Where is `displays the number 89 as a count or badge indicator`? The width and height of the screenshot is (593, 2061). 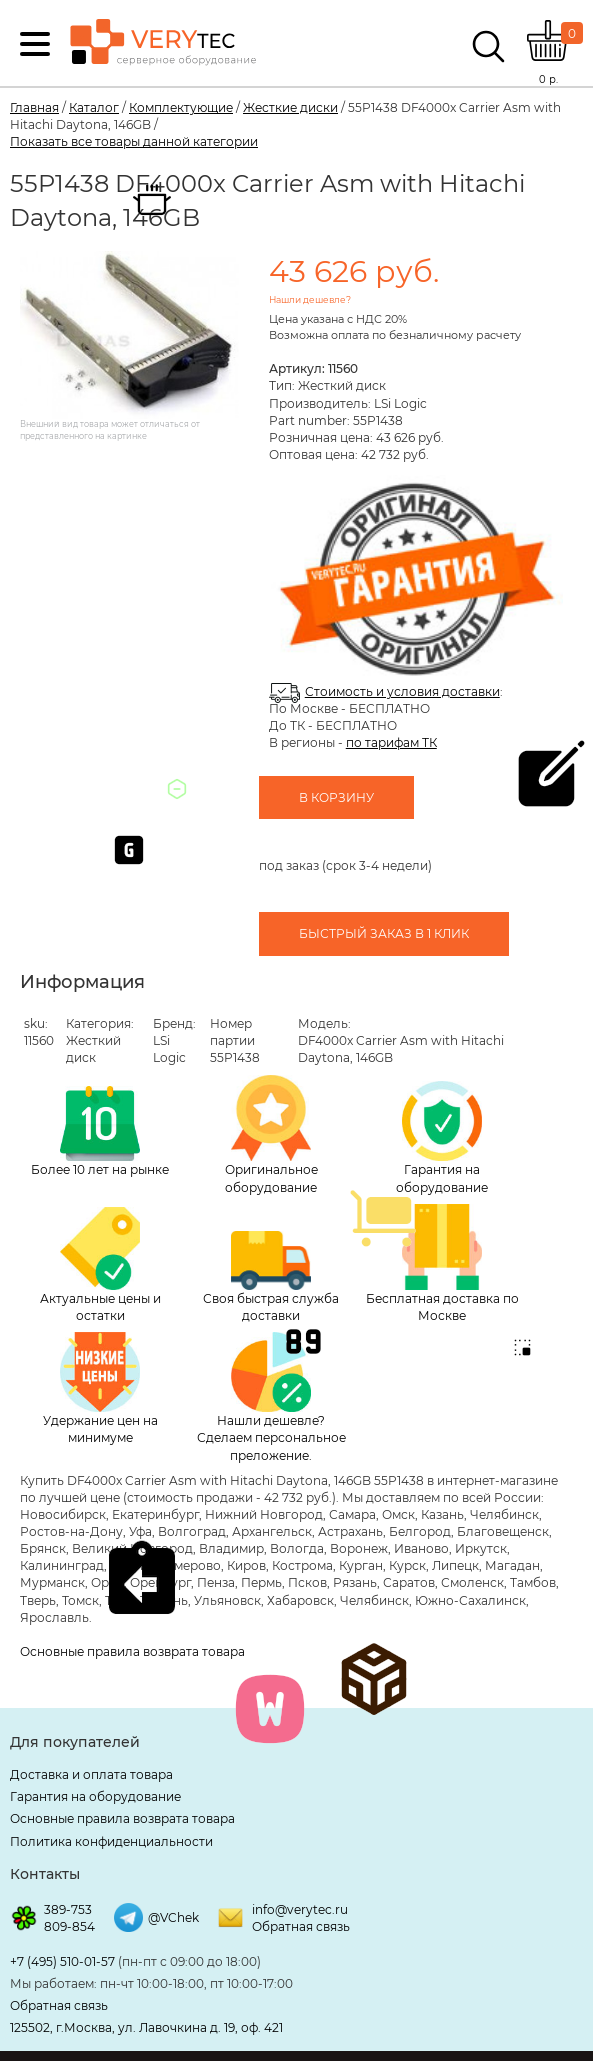 displays the number 89 as a count or badge indicator is located at coordinates (303, 1341).